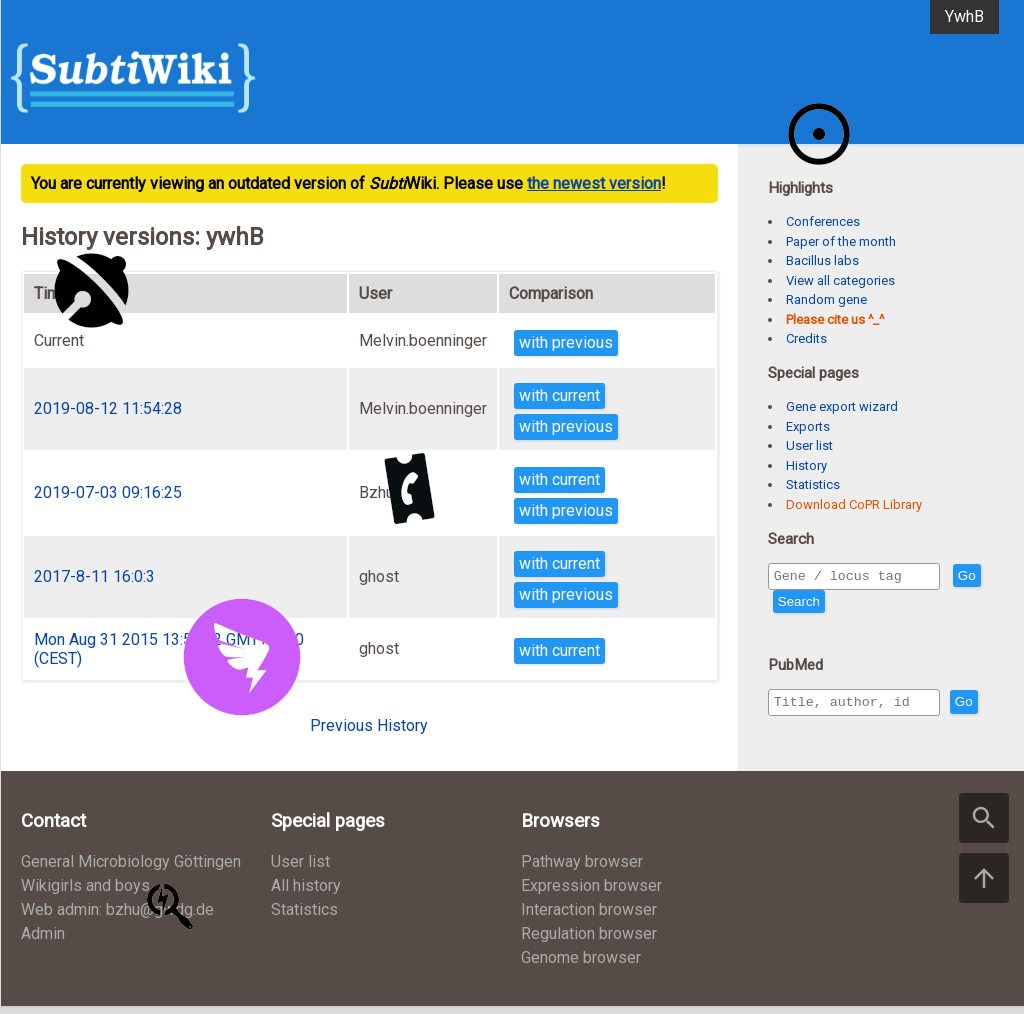 This screenshot has height=1014, width=1024. I want to click on searchengin logo, so click(170, 906).